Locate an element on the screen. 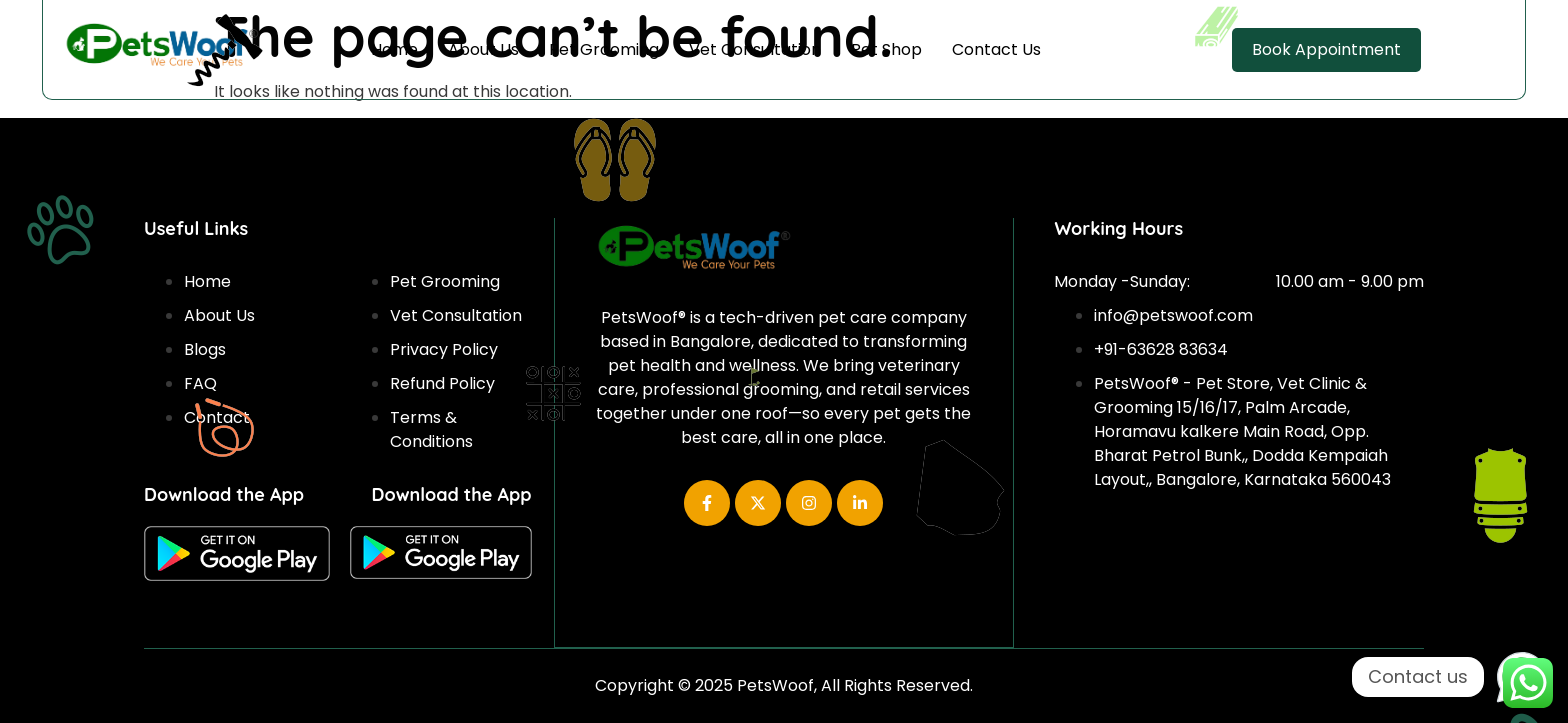 The image size is (1568, 723). play tic-tac-toe game is located at coordinates (553, 393).